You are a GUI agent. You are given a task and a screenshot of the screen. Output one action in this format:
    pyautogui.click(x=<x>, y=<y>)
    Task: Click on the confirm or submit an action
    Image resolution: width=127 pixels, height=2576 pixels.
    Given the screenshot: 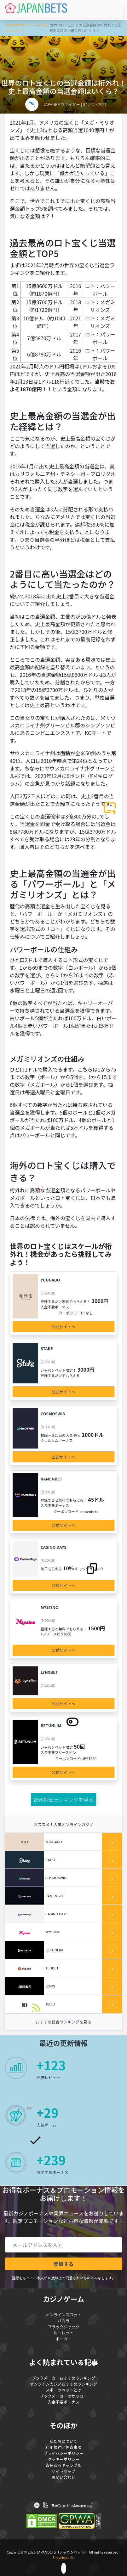 What is the action you would take?
    pyautogui.click(x=35, y=2140)
    